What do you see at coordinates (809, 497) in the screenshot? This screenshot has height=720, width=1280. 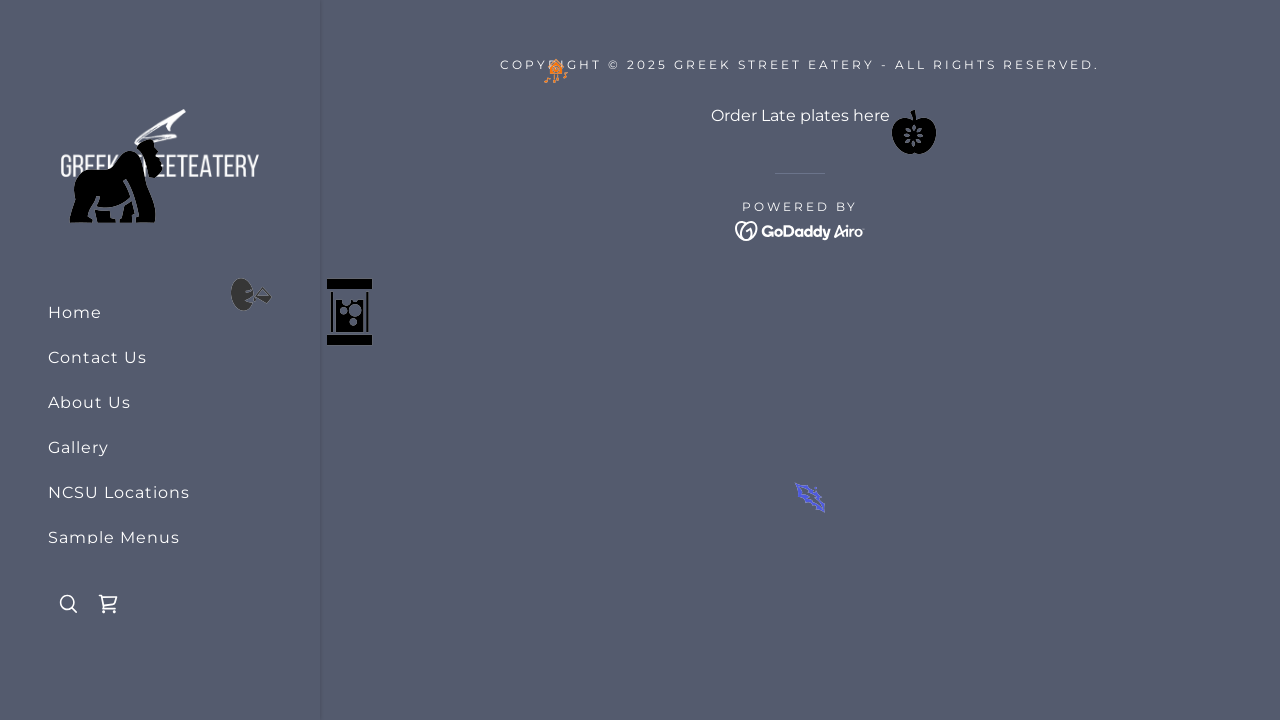 I see `indicates damage or injury status in a game` at bounding box center [809, 497].